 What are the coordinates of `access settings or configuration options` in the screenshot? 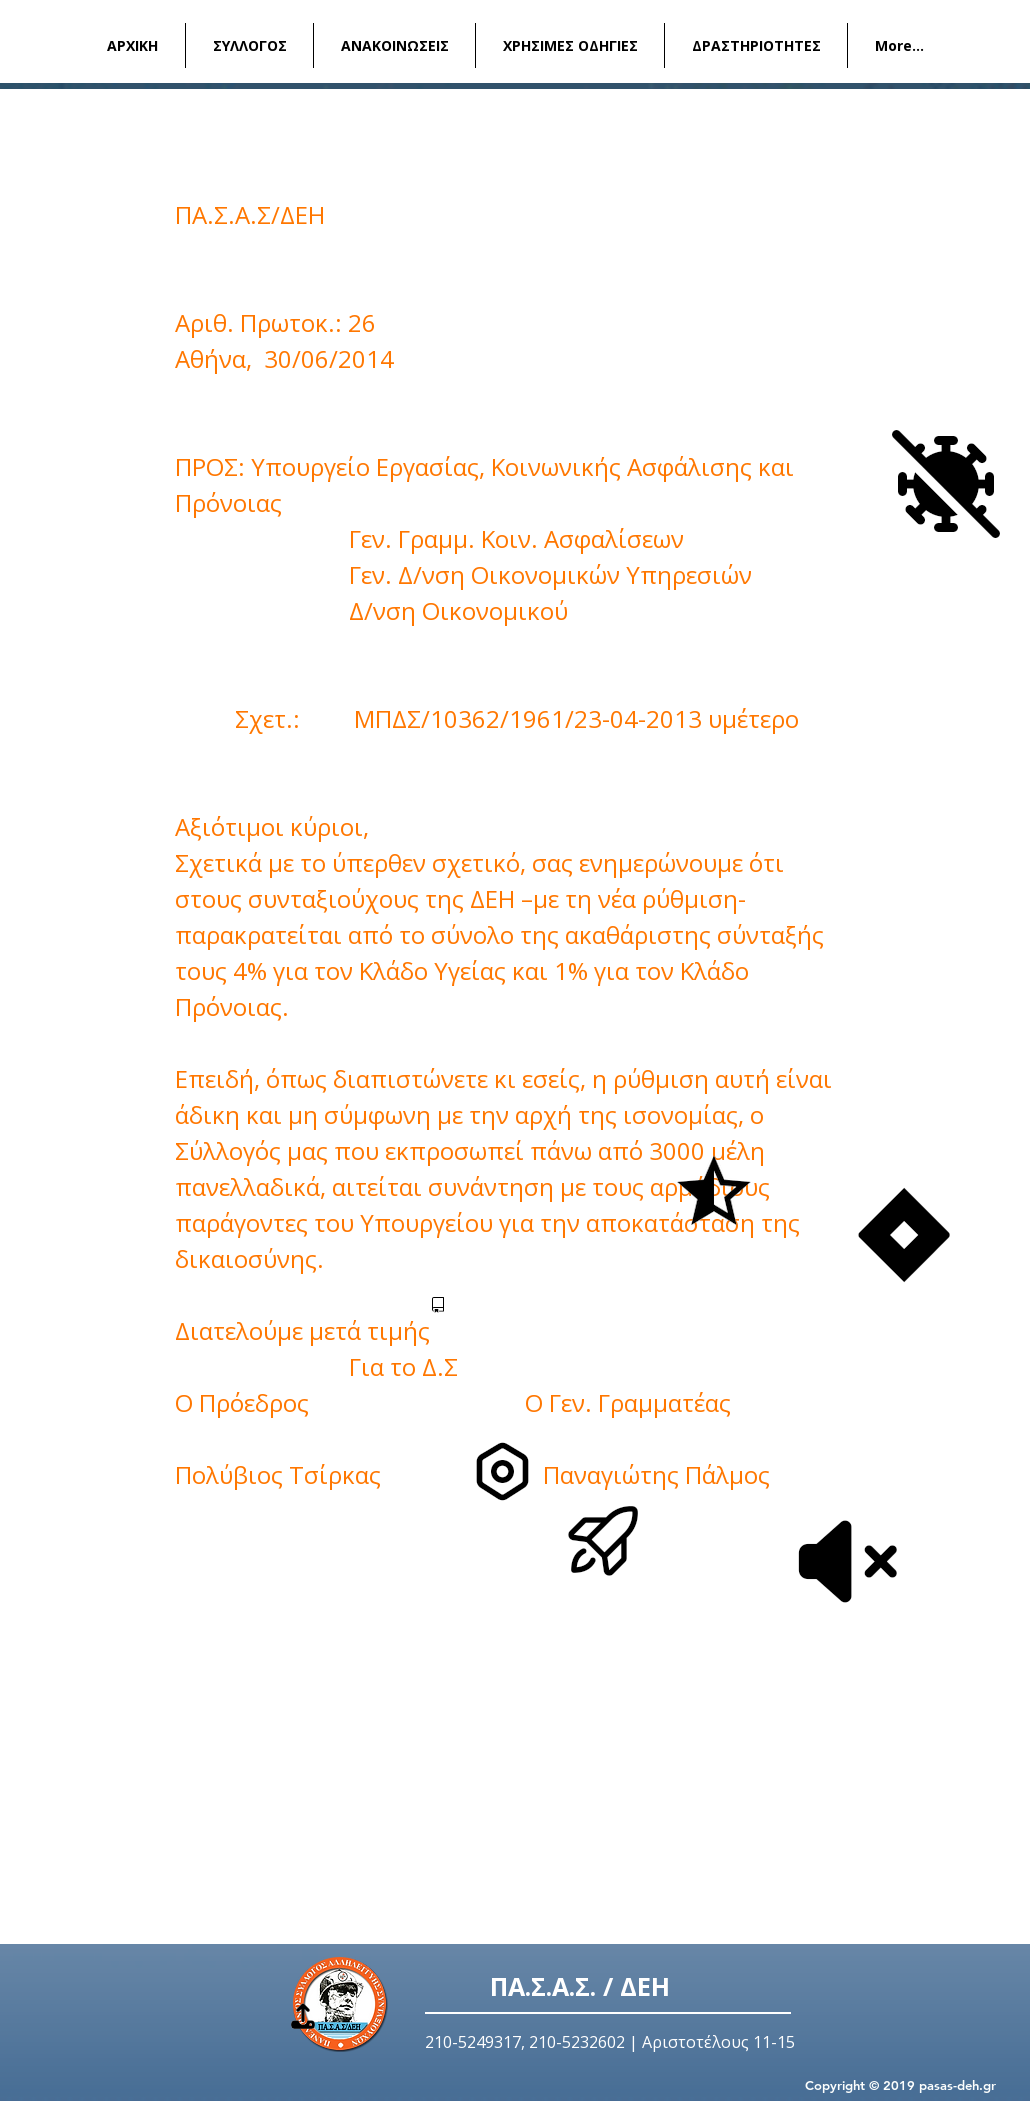 It's located at (502, 1471).